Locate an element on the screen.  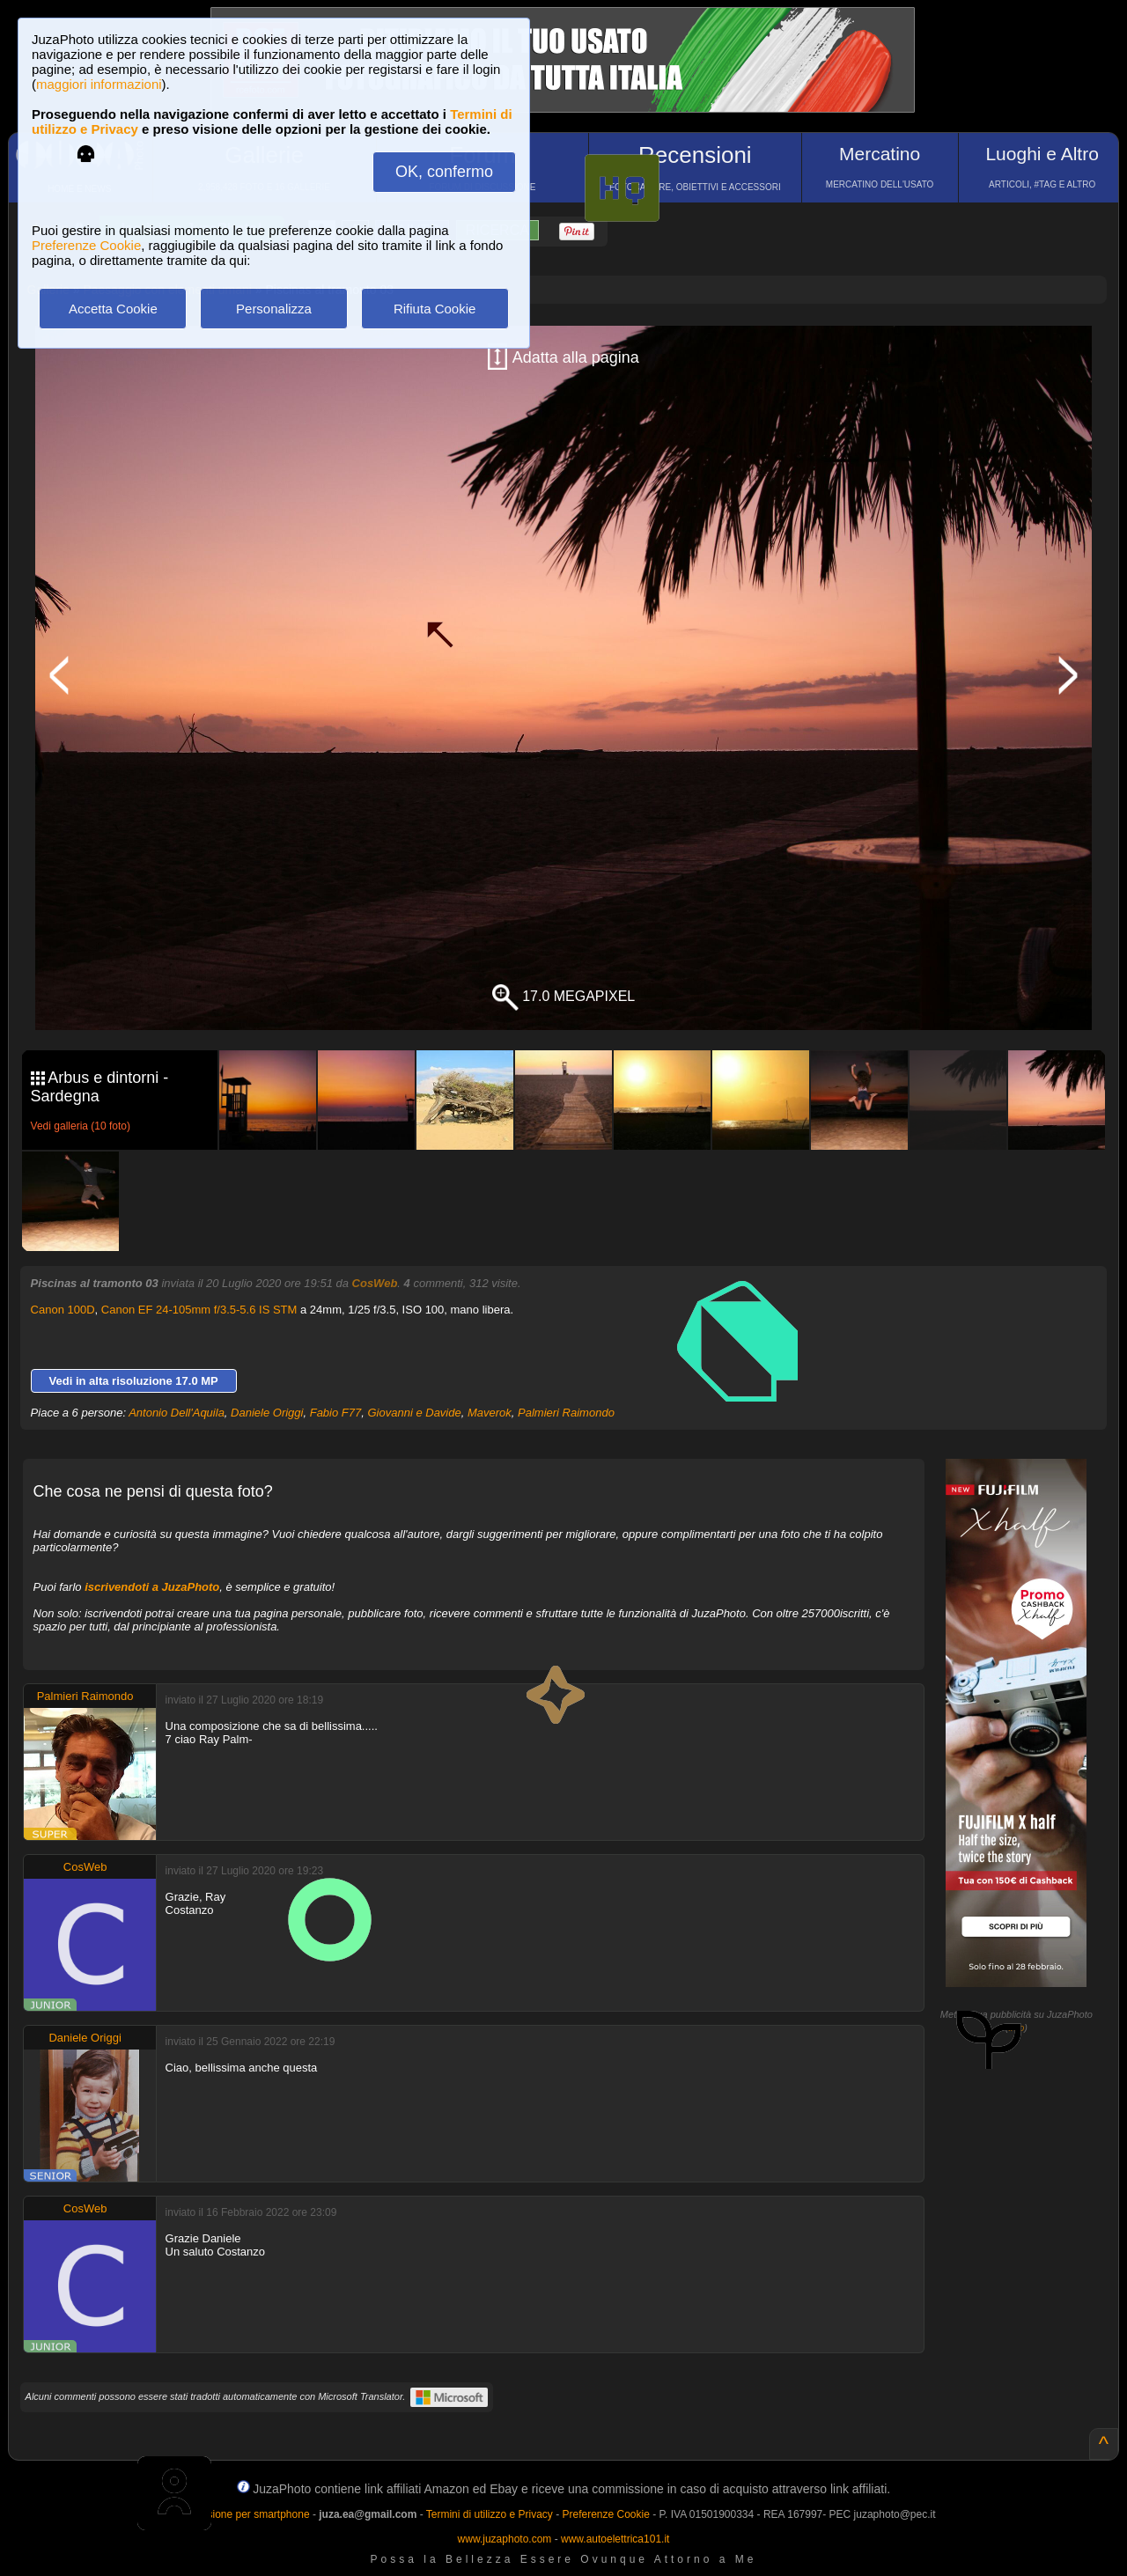
indicates loading or processing in progress is located at coordinates (329, 1919).